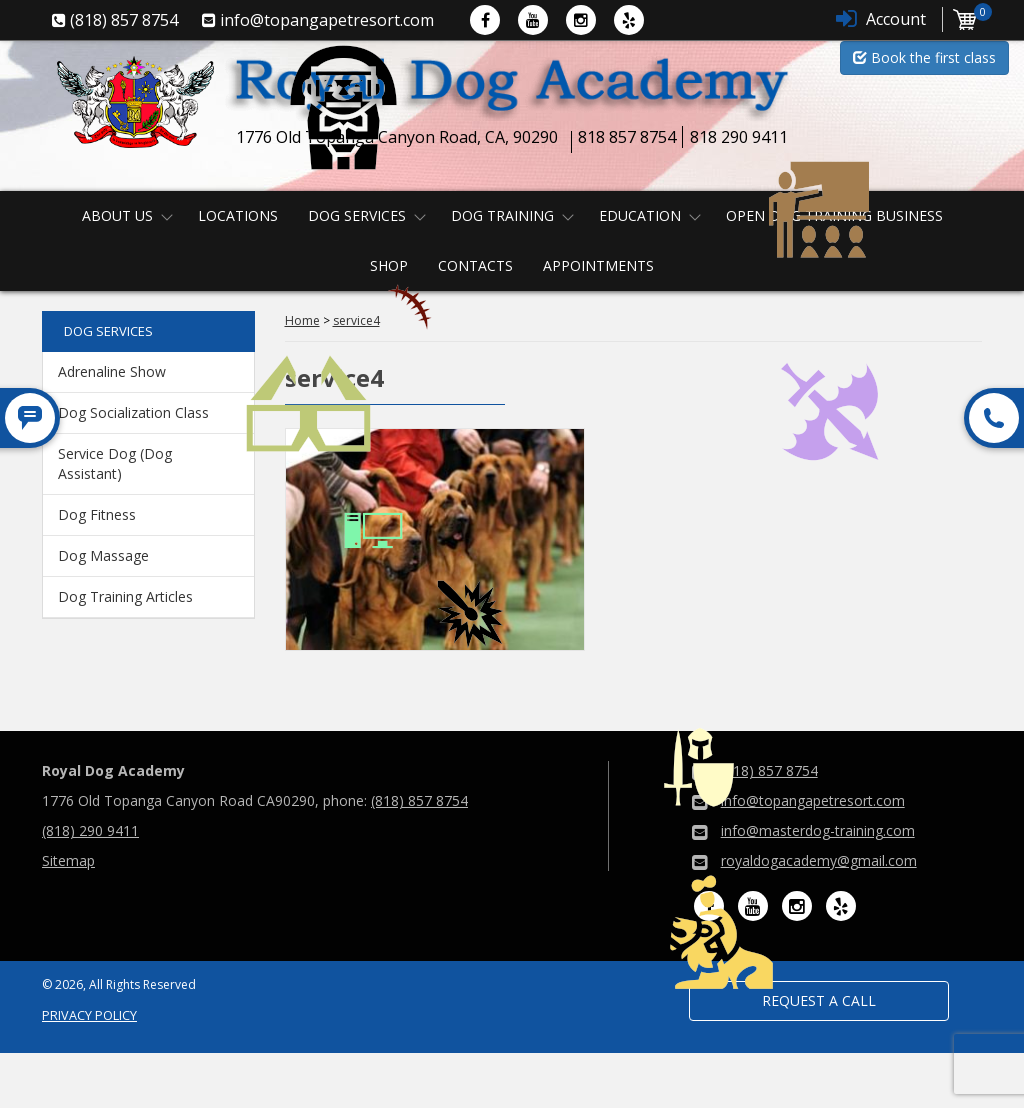  Describe the element at coordinates (830, 412) in the screenshot. I see `equip a bat-themed blade weapon` at that location.